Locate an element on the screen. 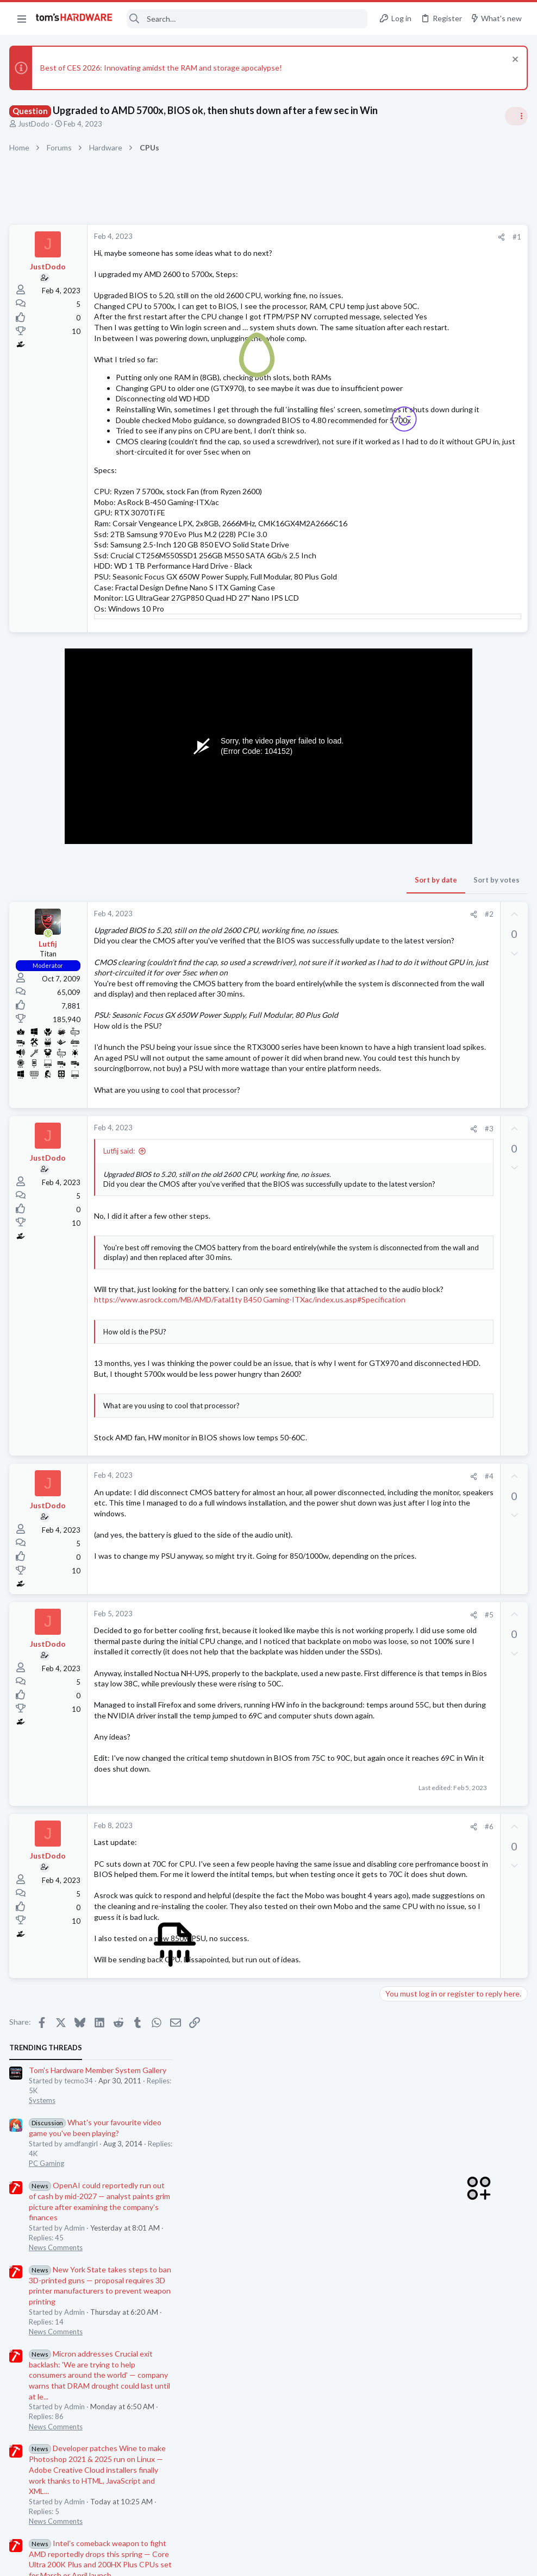  permanently delete a file is located at coordinates (174, 1943).